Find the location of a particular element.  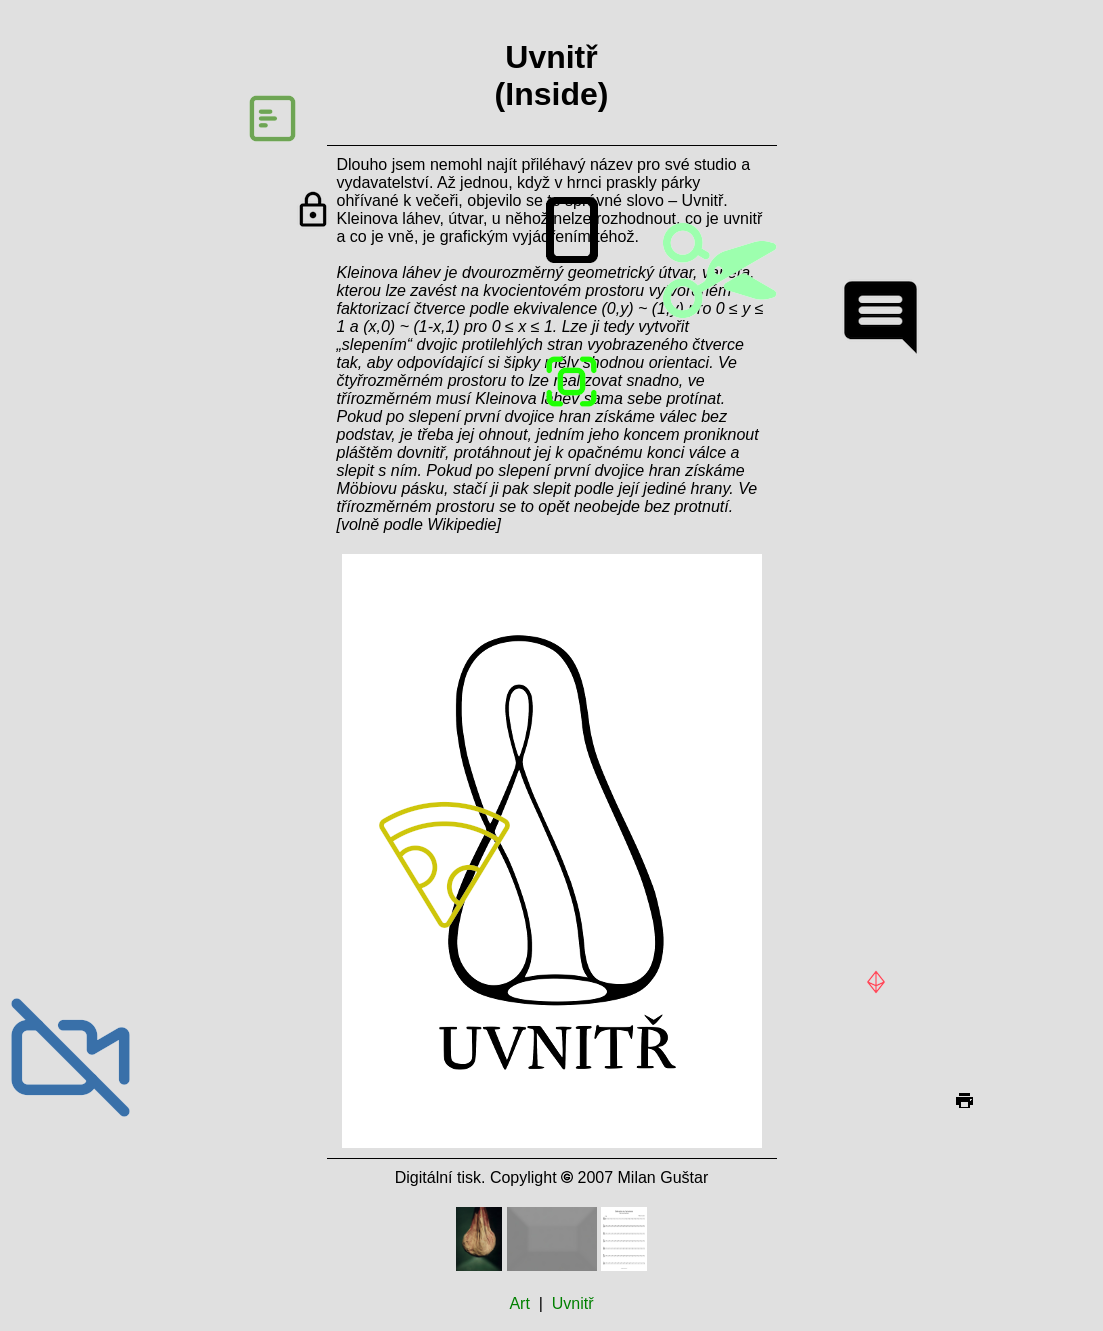

align content to the left with vertical centering is located at coordinates (272, 118).